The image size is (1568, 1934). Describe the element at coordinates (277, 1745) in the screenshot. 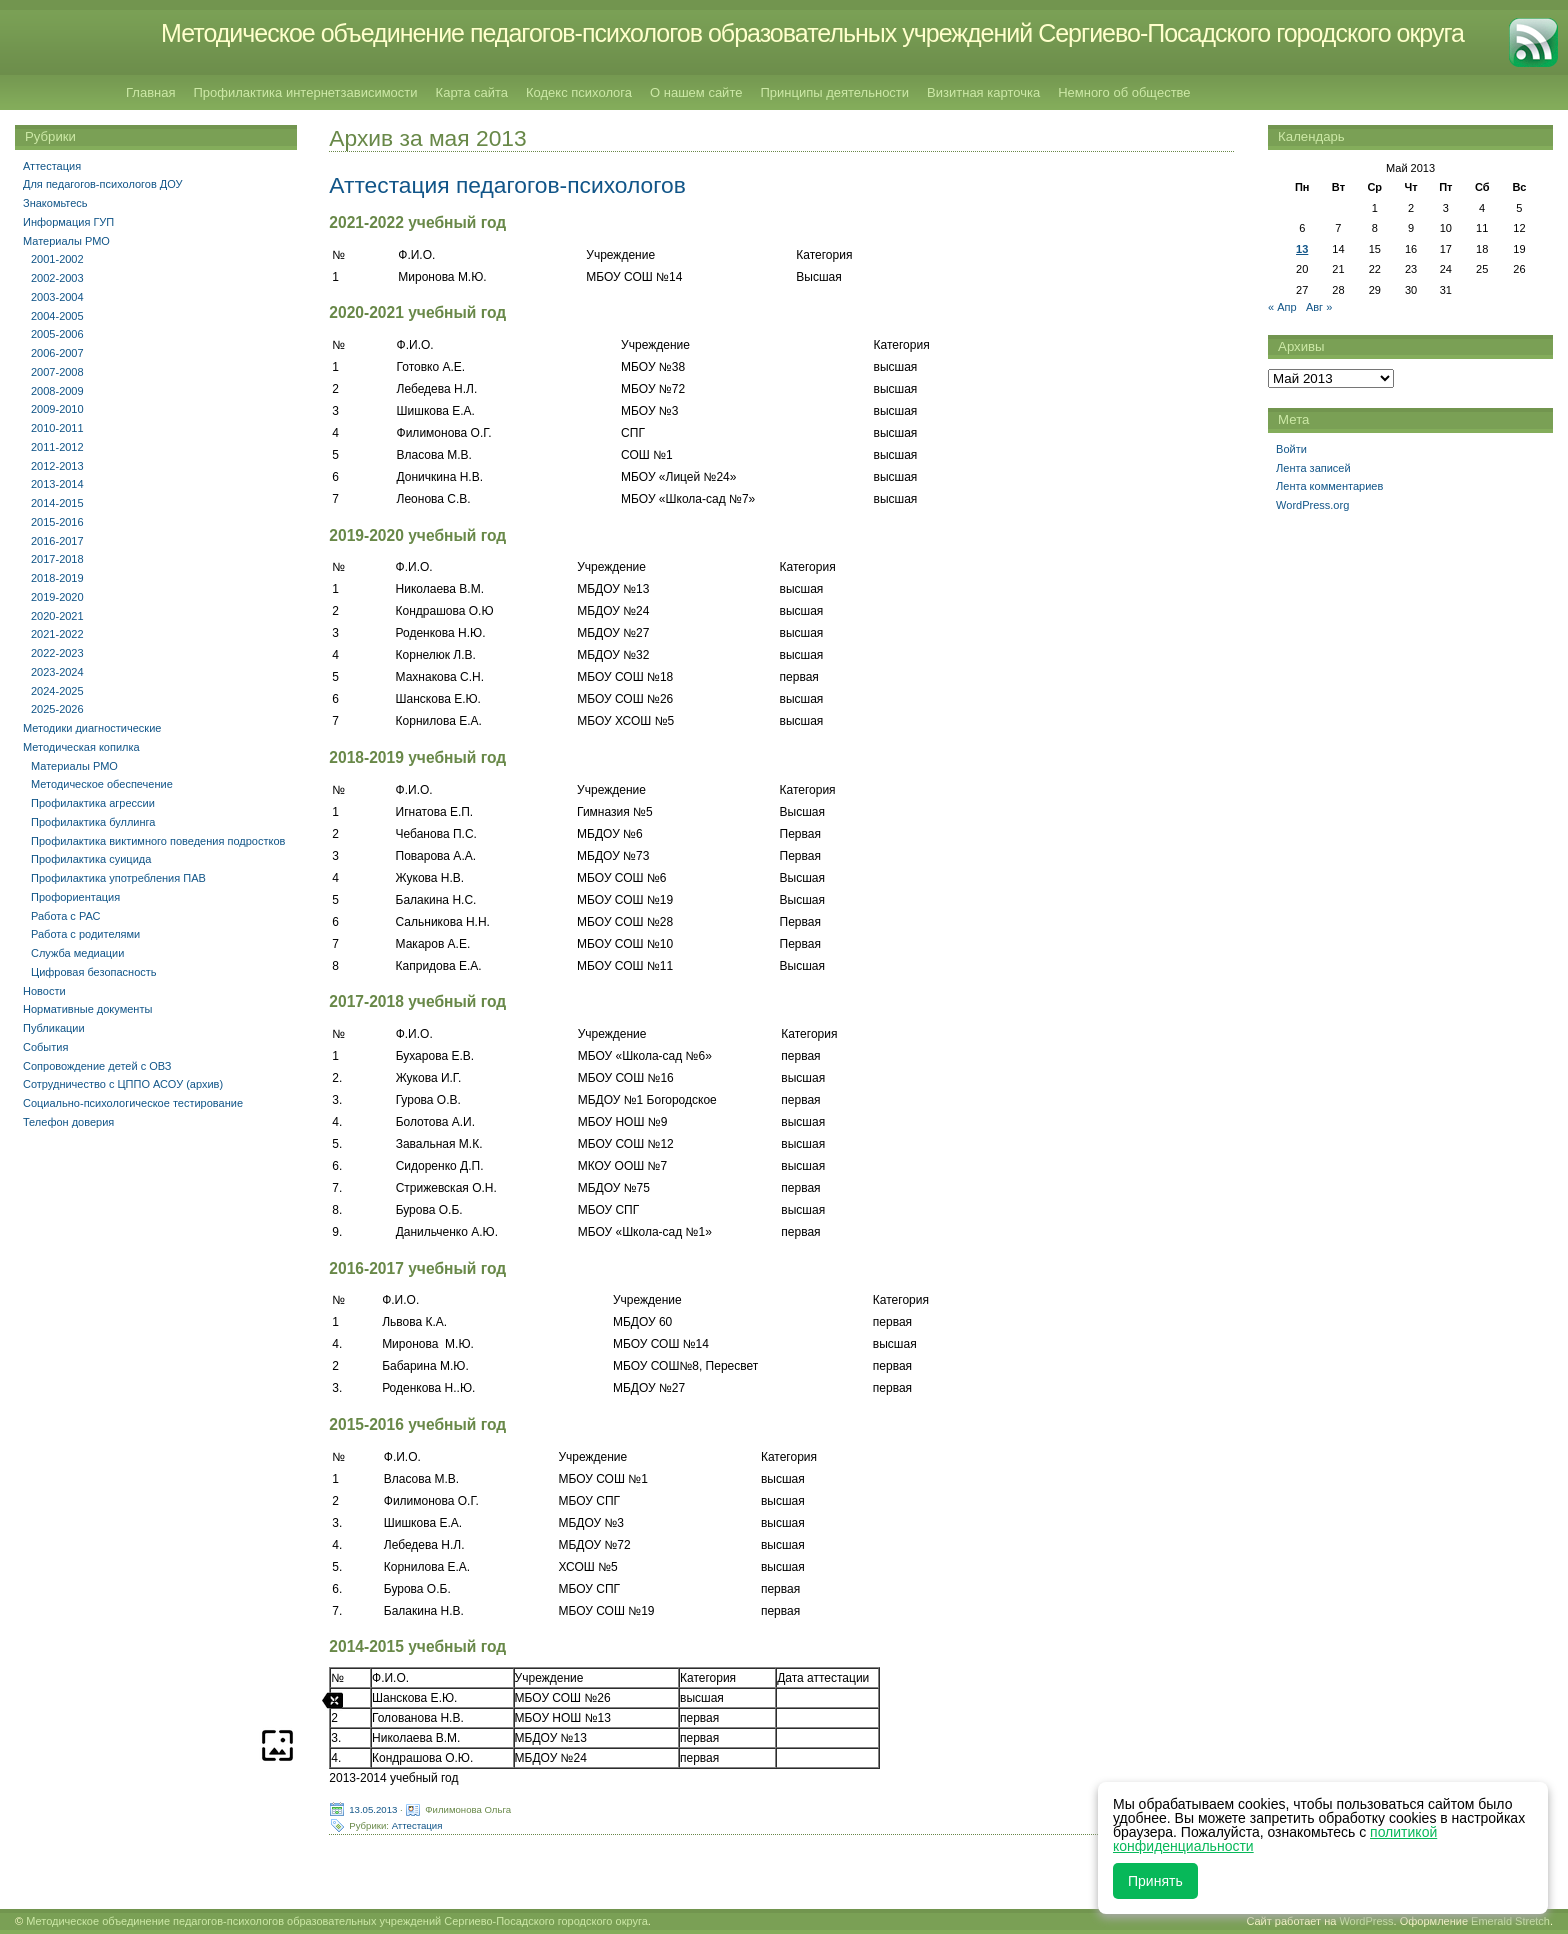

I see `change wallpaper or background image` at that location.